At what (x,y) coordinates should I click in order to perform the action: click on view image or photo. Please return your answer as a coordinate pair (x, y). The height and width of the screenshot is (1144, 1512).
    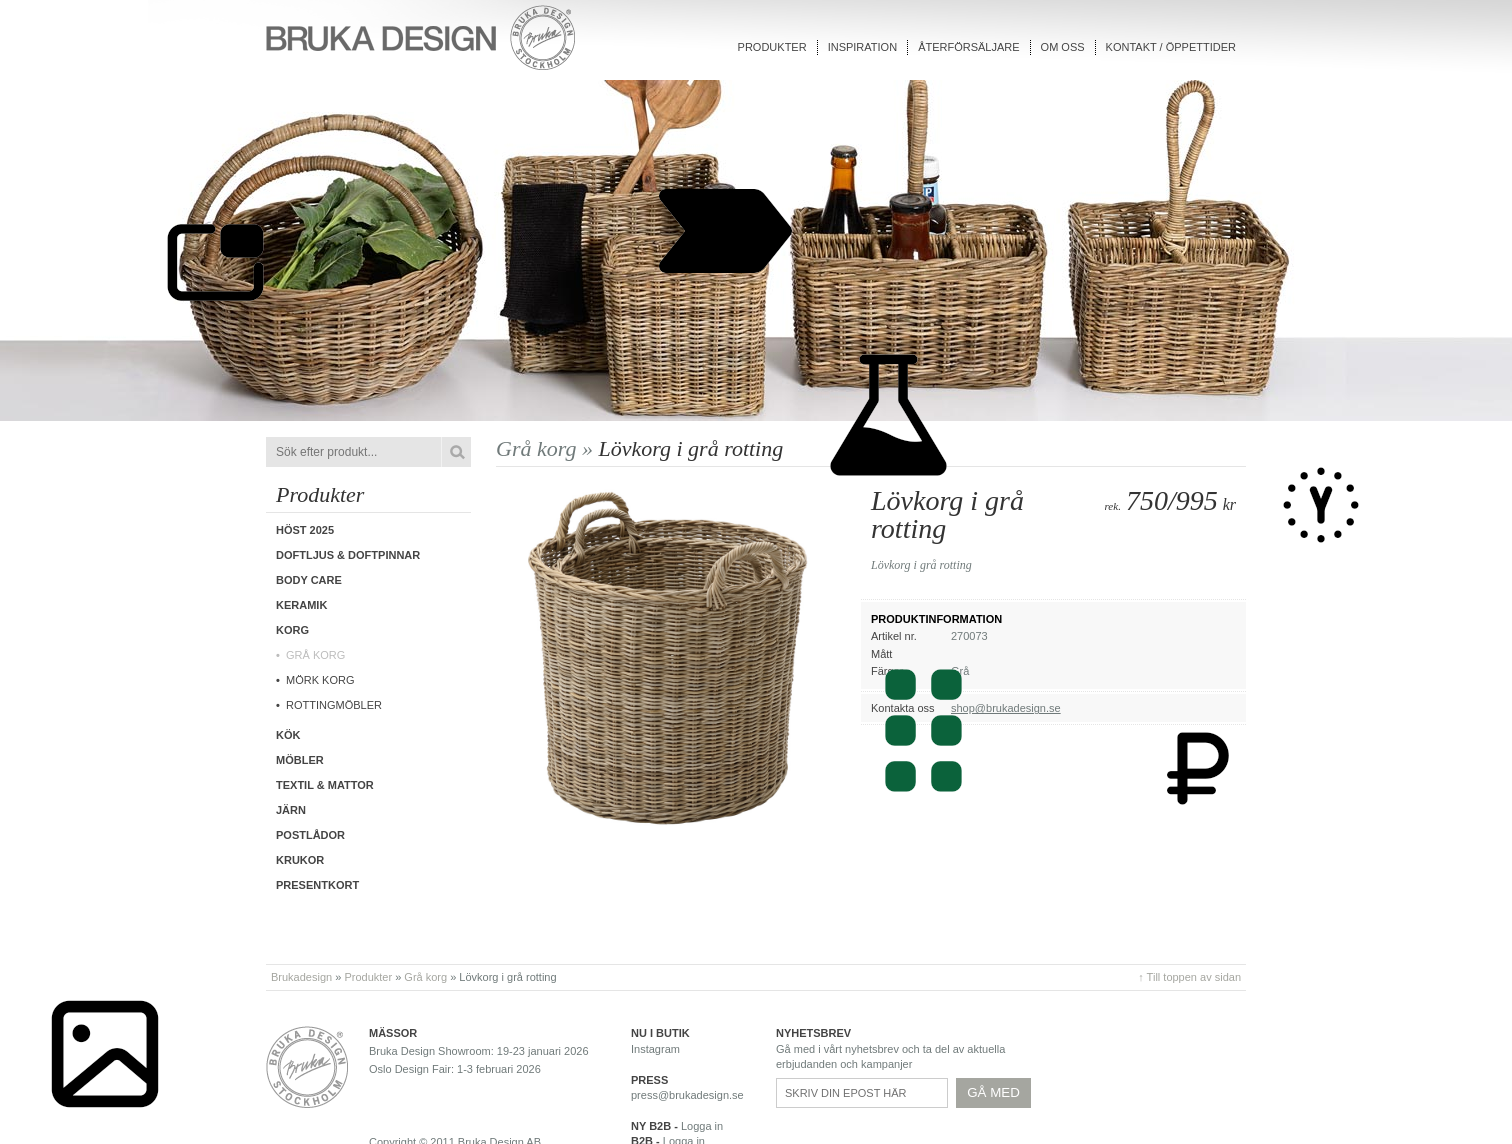
    Looking at the image, I should click on (105, 1054).